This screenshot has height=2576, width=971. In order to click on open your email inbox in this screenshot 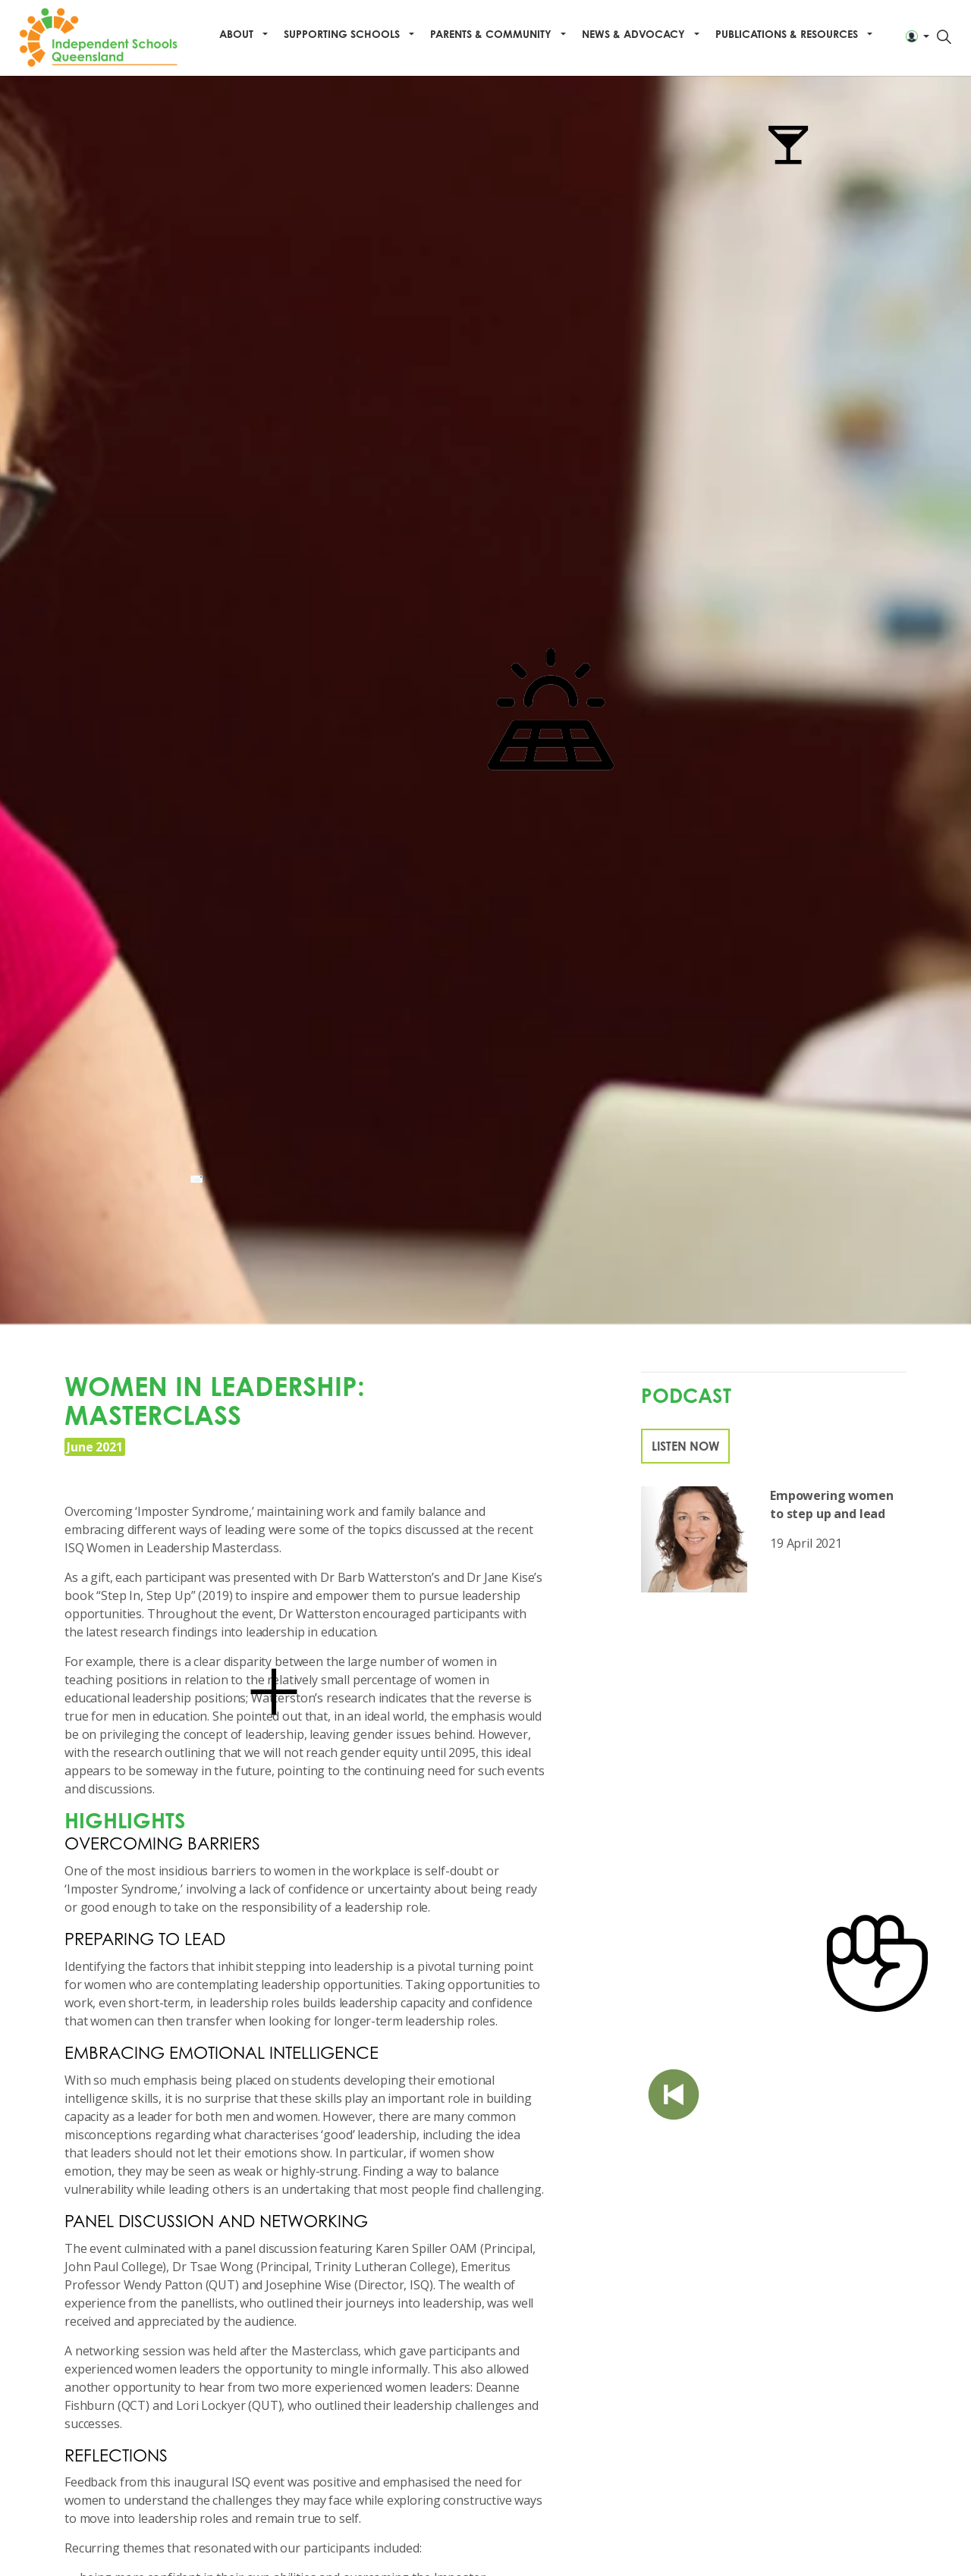, I will do `click(196, 1179)`.